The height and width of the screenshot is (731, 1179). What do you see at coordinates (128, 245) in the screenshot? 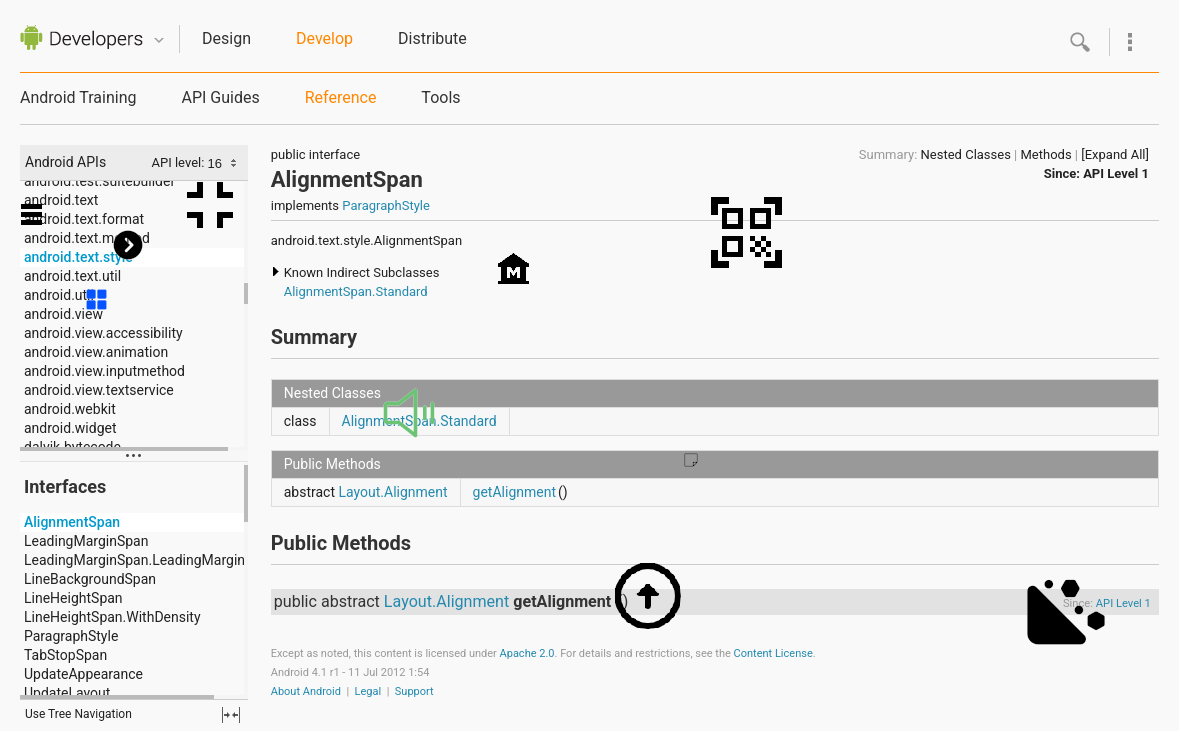
I see `go to next item or page` at bounding box center [128, 245].